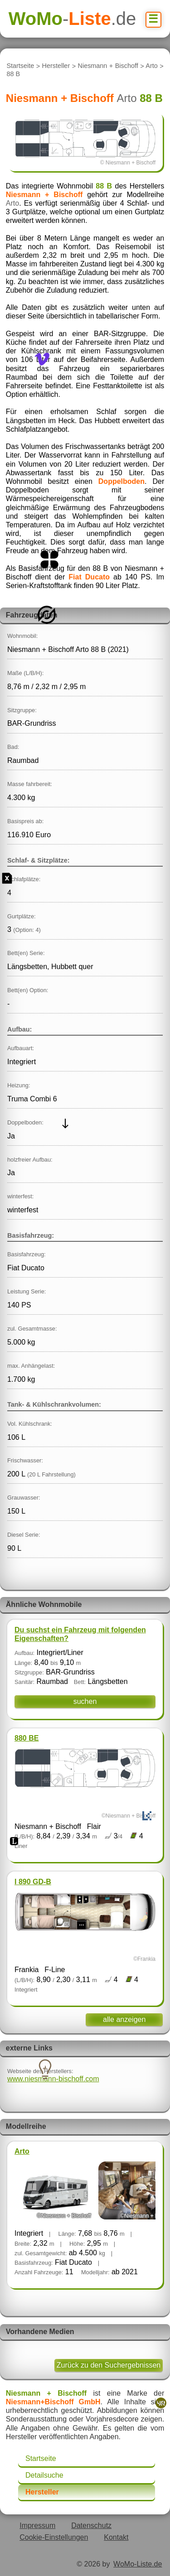 This screenshot has height=2576, width=170. What do you see at coordinates (14, 1841) in the screenshot?
I see `open LibraryThing app` at bounding box center [14, 1841].